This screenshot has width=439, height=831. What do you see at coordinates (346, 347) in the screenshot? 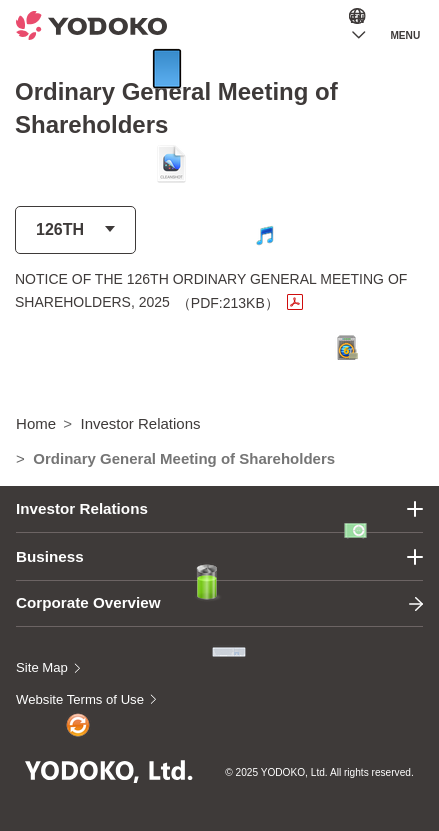
I see `indicates a locked RAID 6 storage array` at bounding box center [346, 347].